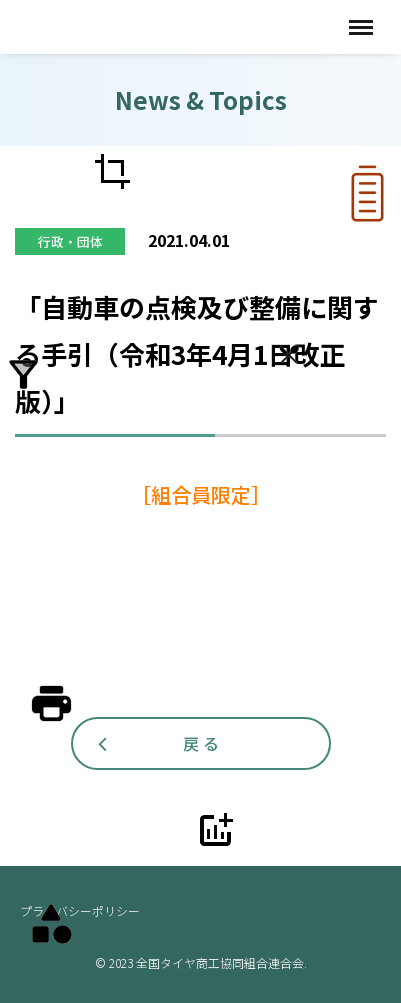 This screenshot has height=1003, width=401. Describe the element at coordinates (23, 374) in the screenshot. I see `filter or sort content` at that location.